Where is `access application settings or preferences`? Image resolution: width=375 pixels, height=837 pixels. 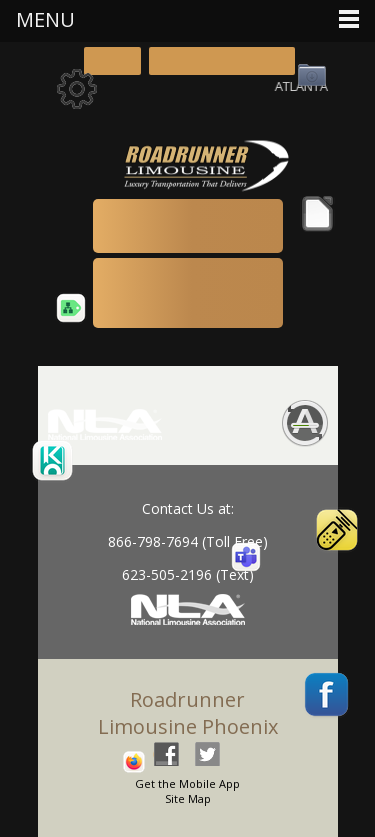 access application settings or preferences is located at coordinates (77, 89).